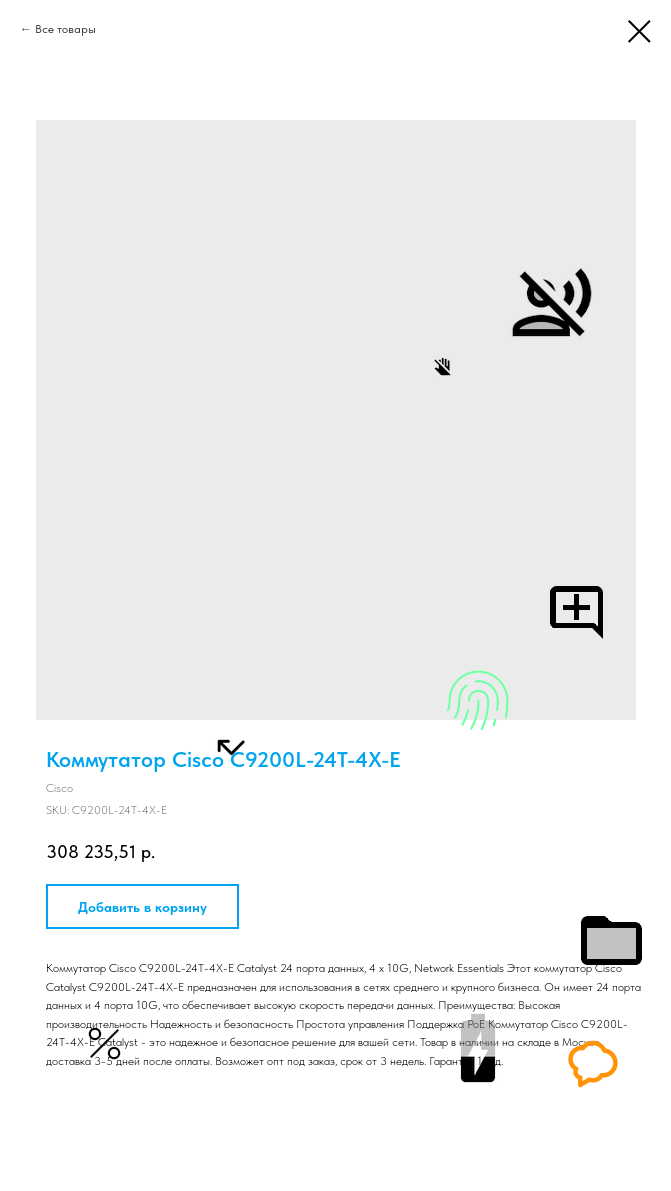 Image resolution: width=671 pixels, height=1191 pixels. I want to click on do not touch - touchscreen disabled, so click(443, 367).